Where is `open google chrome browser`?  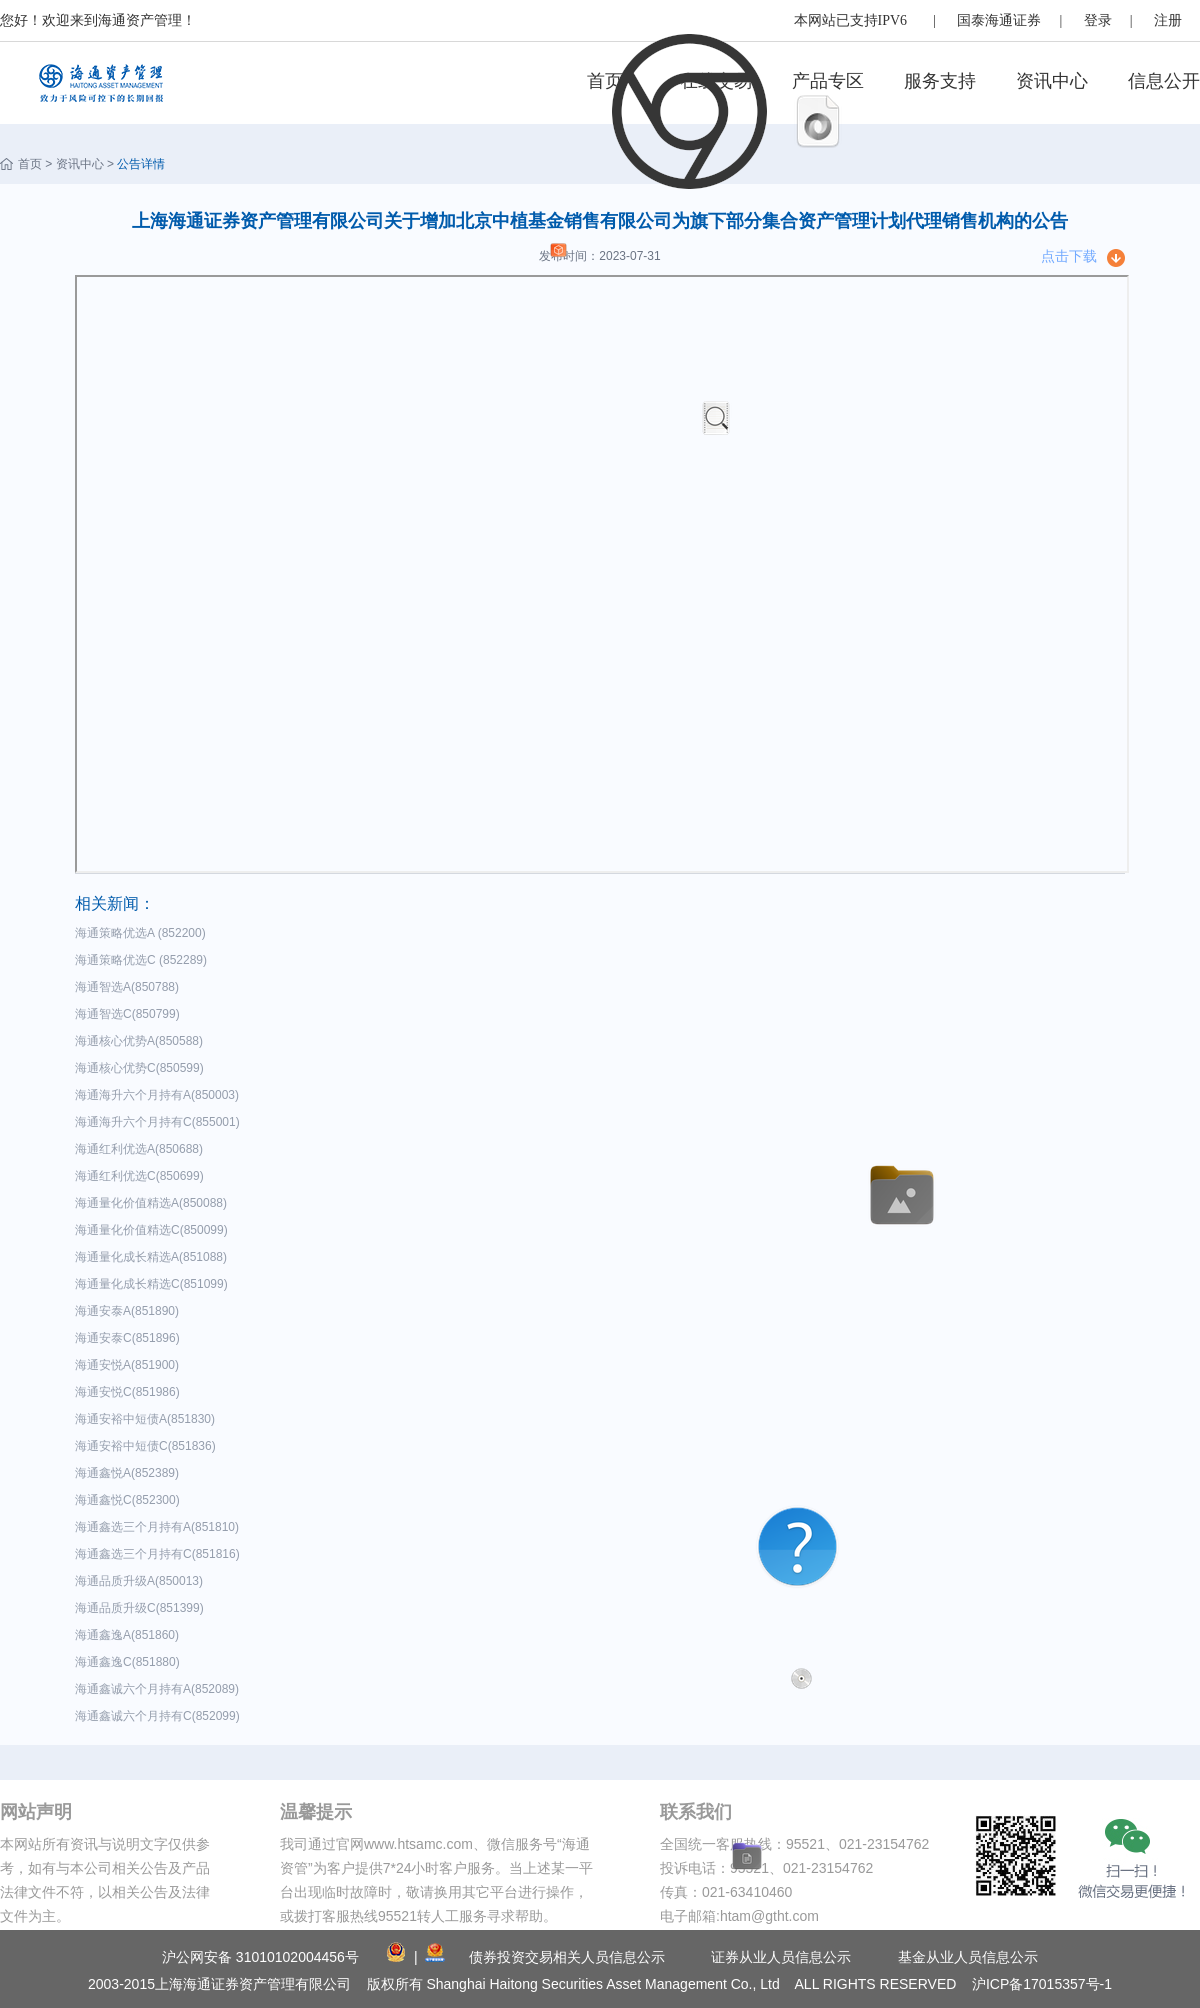 open google chrome browser is located at coordinates (689, 111).